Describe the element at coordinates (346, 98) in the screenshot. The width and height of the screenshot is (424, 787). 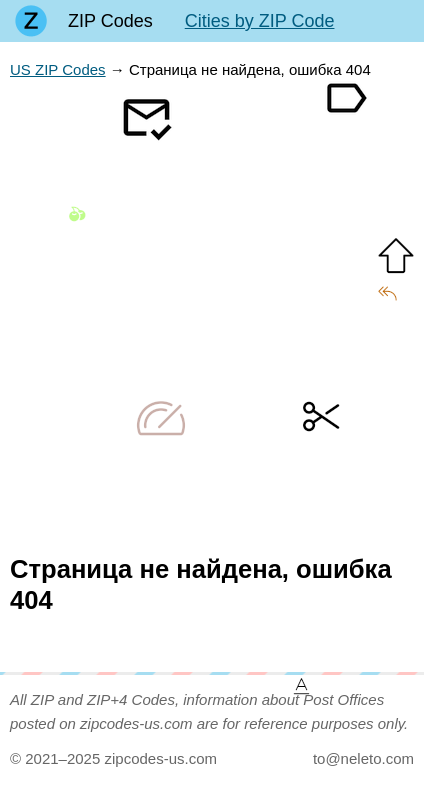
I see `add a label or tag to an item` at that location.